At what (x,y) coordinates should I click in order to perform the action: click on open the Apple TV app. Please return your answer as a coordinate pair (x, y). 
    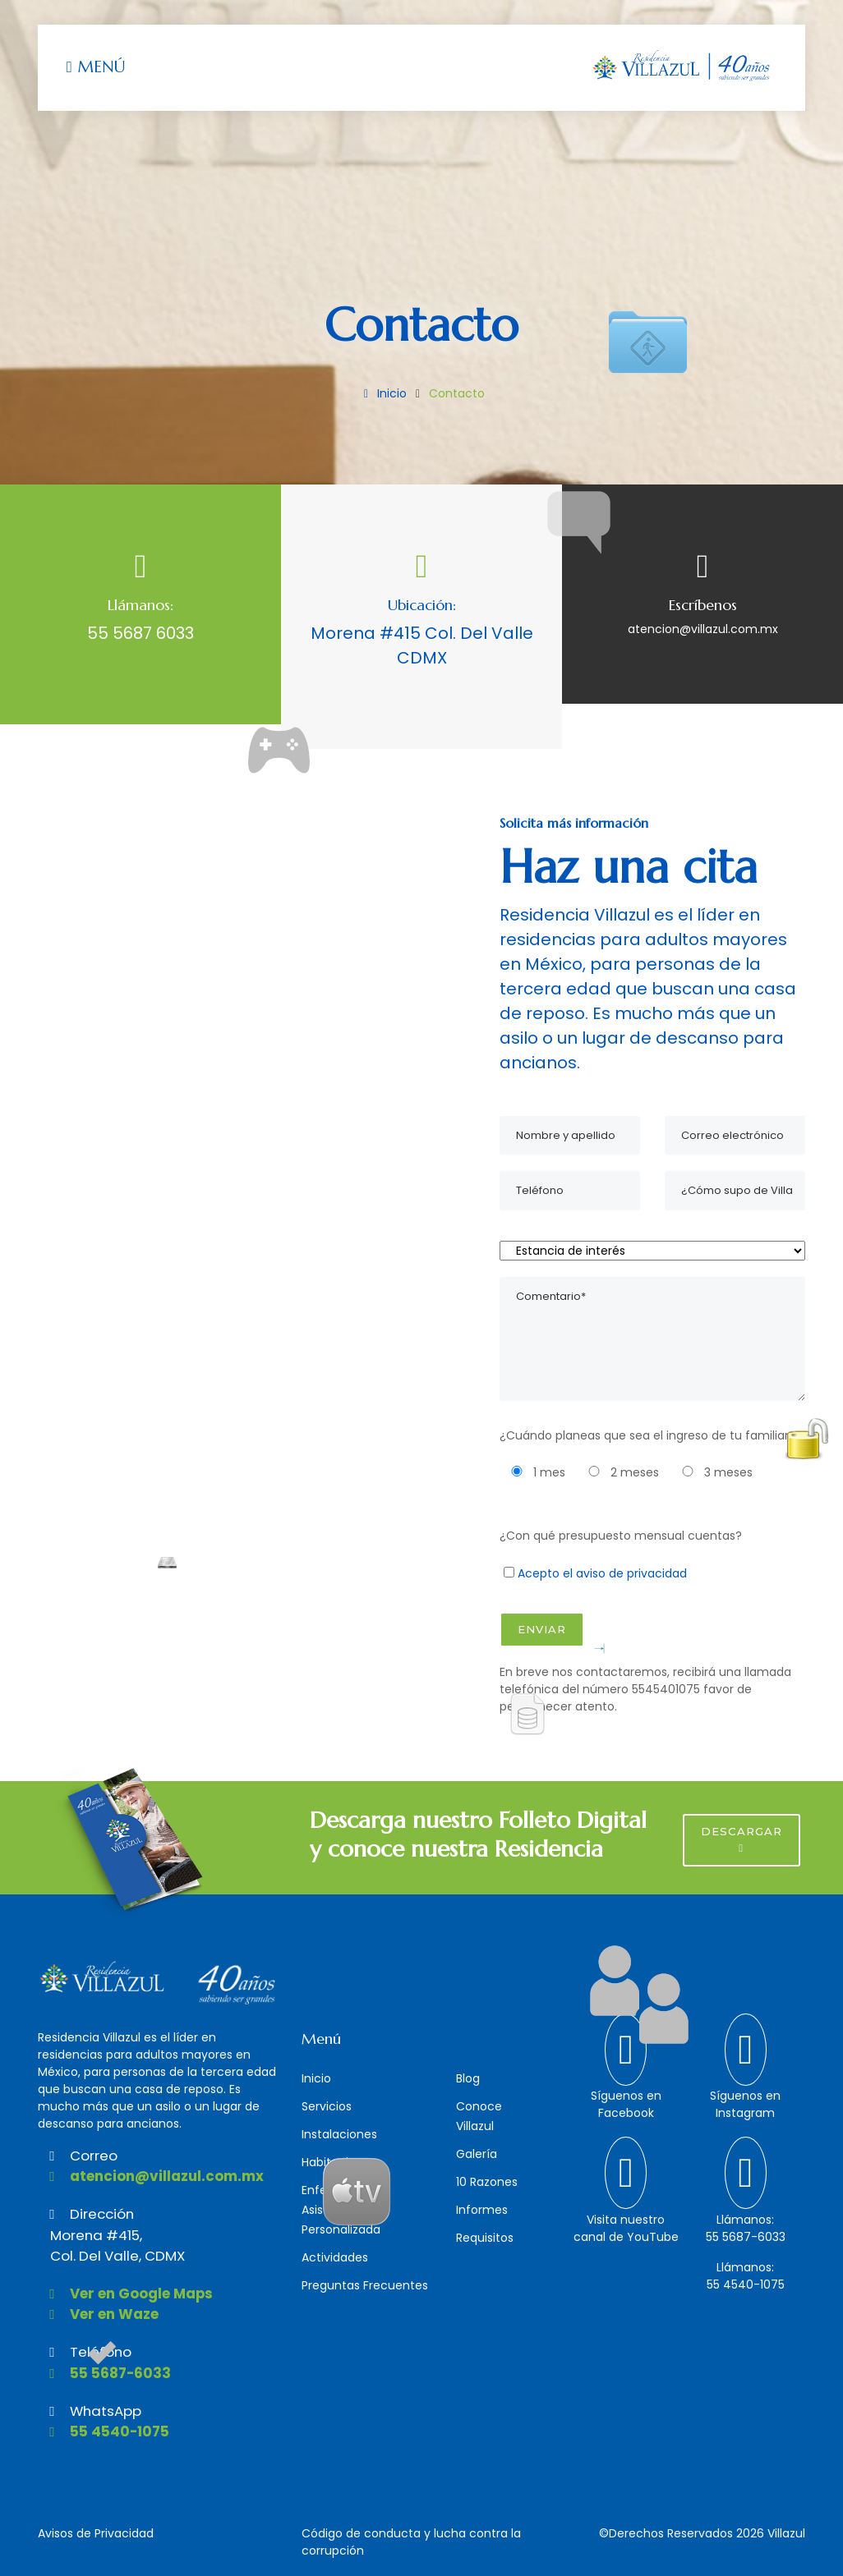
    Looking at the image, I should click on (357, 2192).